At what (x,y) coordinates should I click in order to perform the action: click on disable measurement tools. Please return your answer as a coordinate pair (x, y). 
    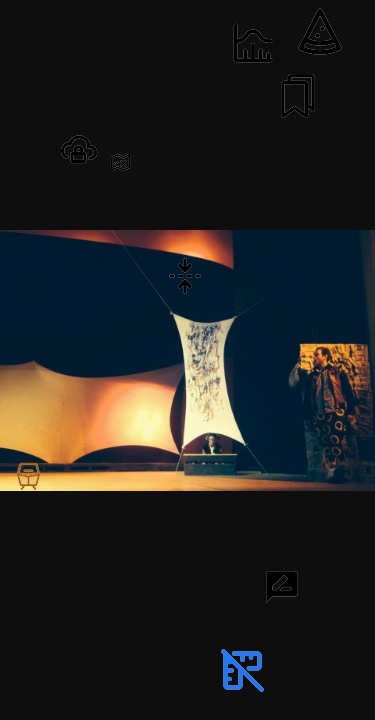
    Looking at the image, I should click on (242, 670).